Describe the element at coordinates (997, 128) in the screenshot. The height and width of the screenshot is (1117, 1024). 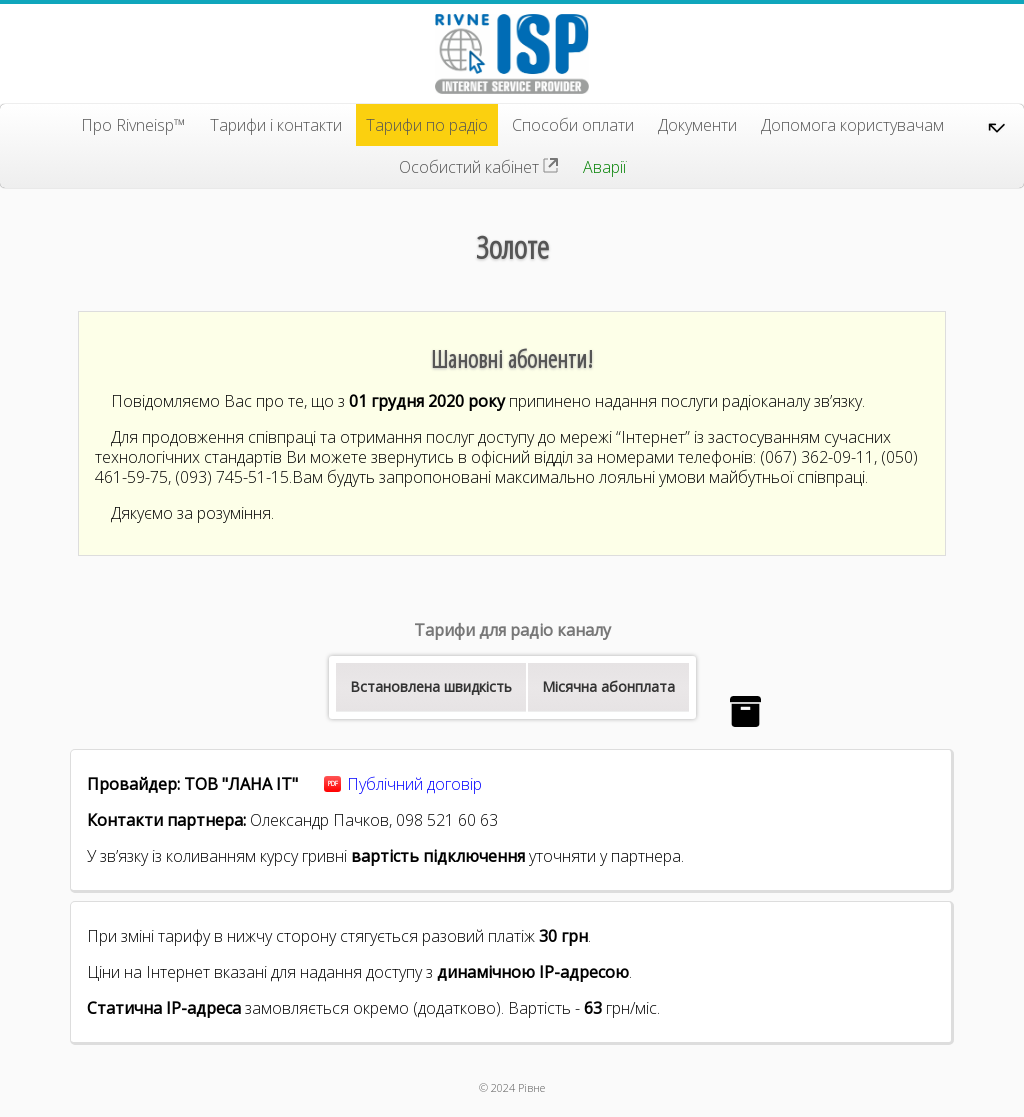
I see `indicates a missed incoming call` at that location.